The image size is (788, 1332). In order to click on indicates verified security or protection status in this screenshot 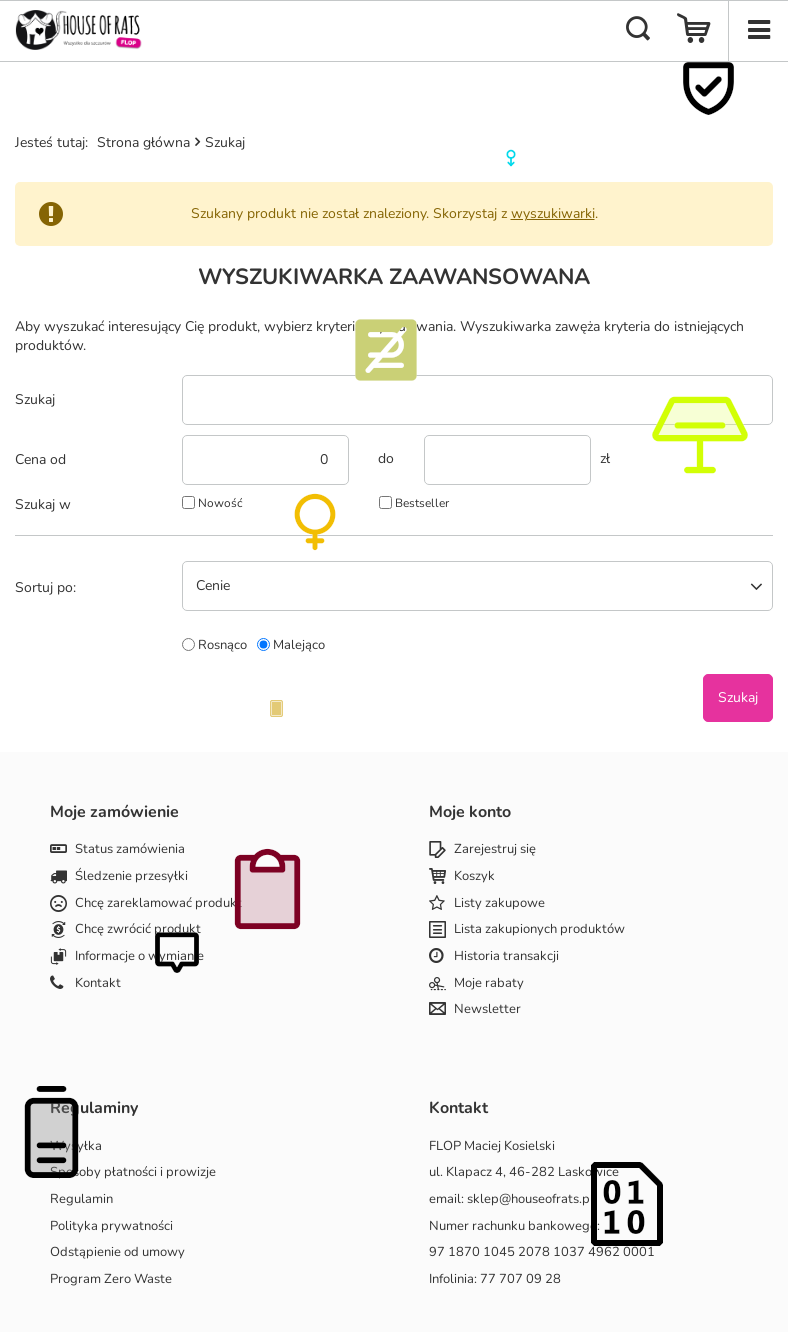, I will do `click(708, 85)`.